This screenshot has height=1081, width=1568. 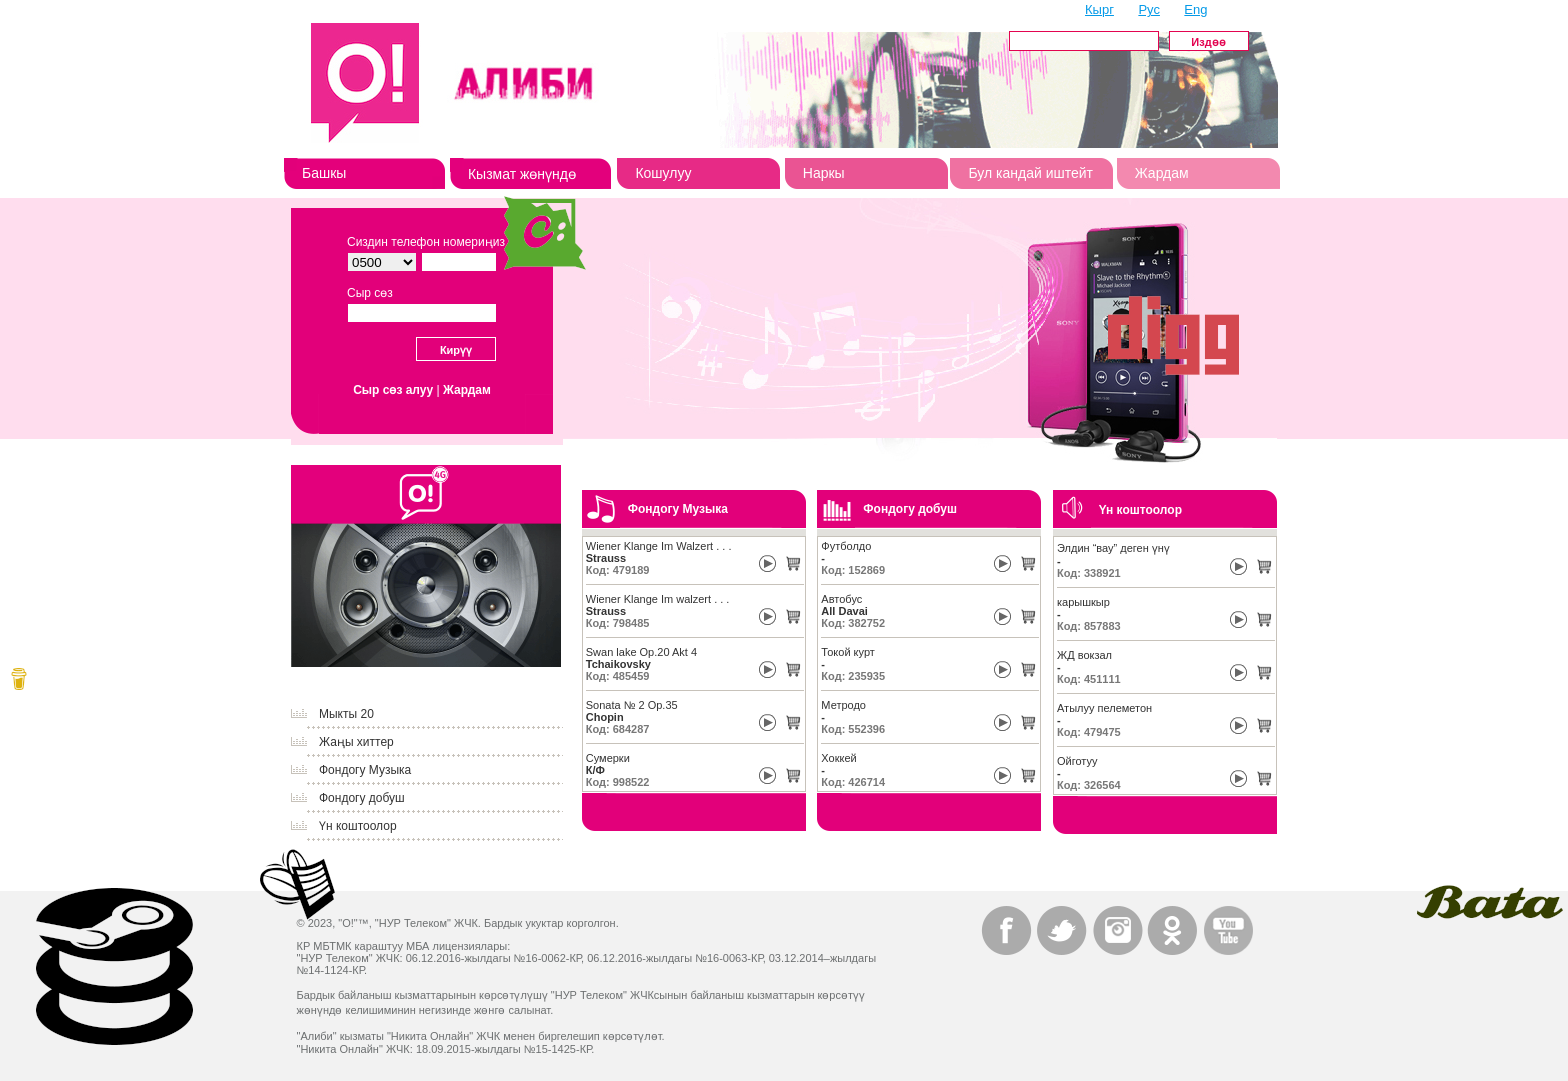 I want to click on support the creator via Buy Me a Coffee, so click(x=19, y=679).